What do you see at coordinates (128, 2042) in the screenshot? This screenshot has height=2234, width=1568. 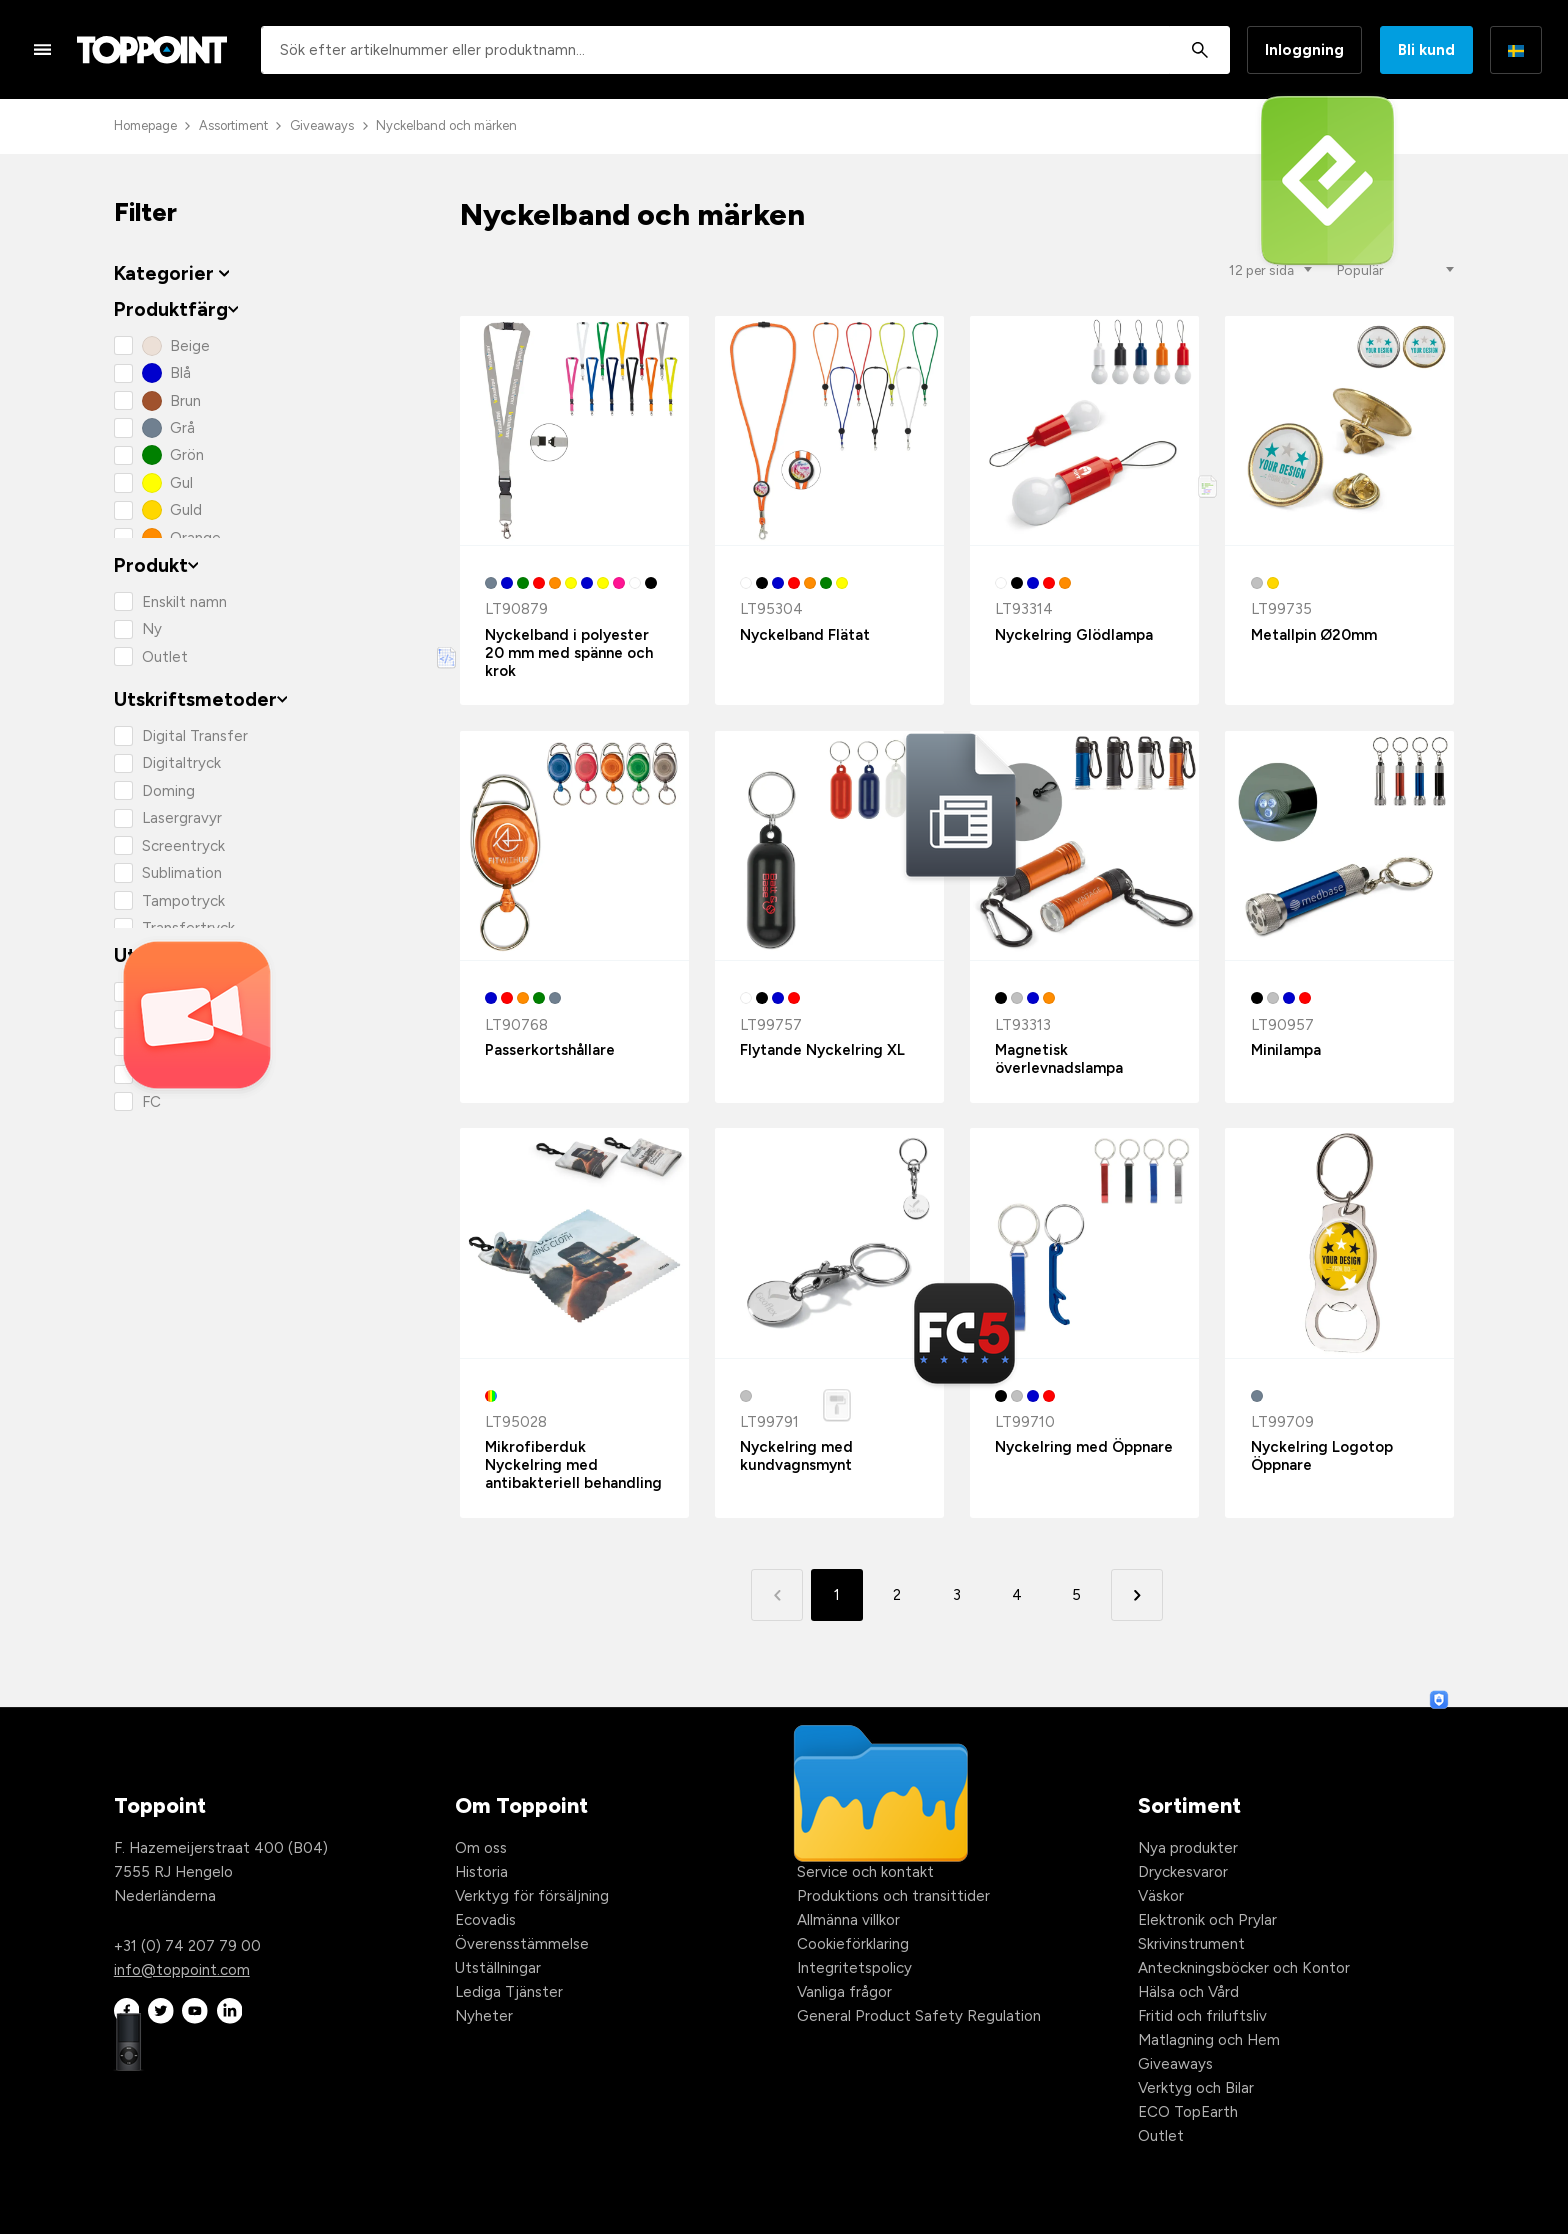 I see `access iPod device settings` at bounding box center [128, 2042].